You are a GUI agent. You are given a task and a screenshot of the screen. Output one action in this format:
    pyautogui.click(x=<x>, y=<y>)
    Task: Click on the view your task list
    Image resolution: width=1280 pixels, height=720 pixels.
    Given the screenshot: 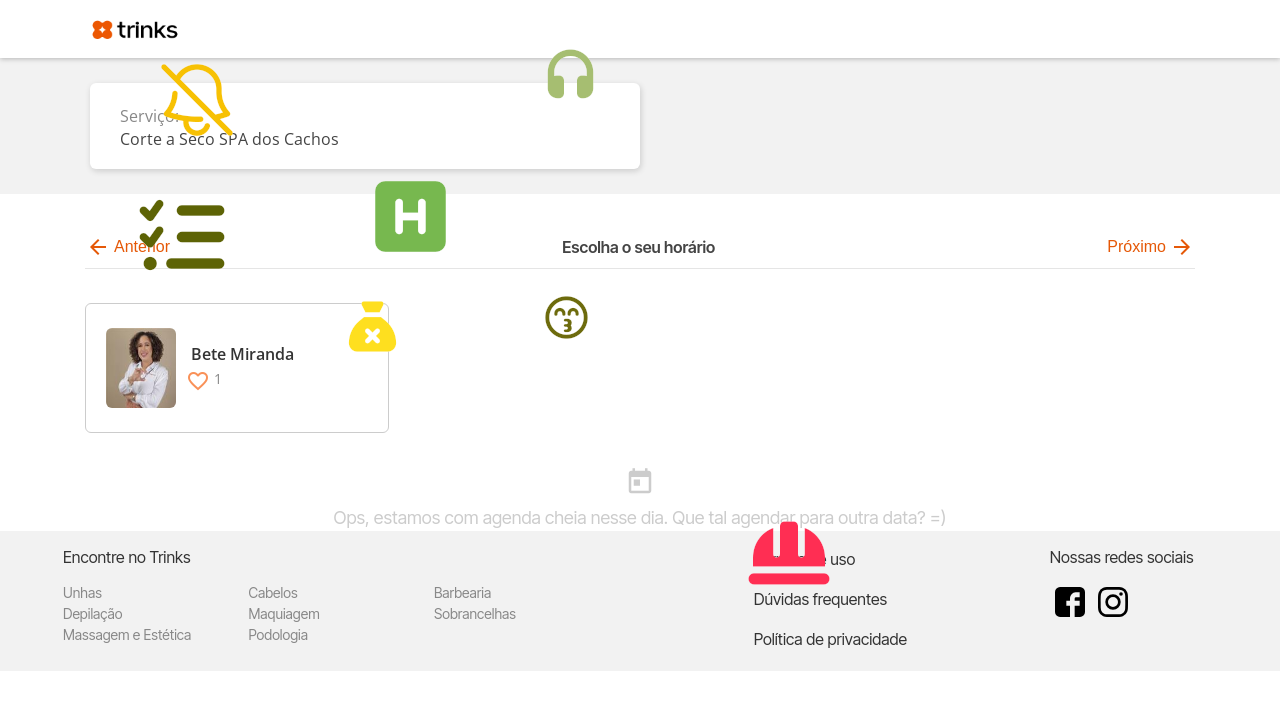 What is the action you would take?
    pyautogui.click(x=182, y=237)
    